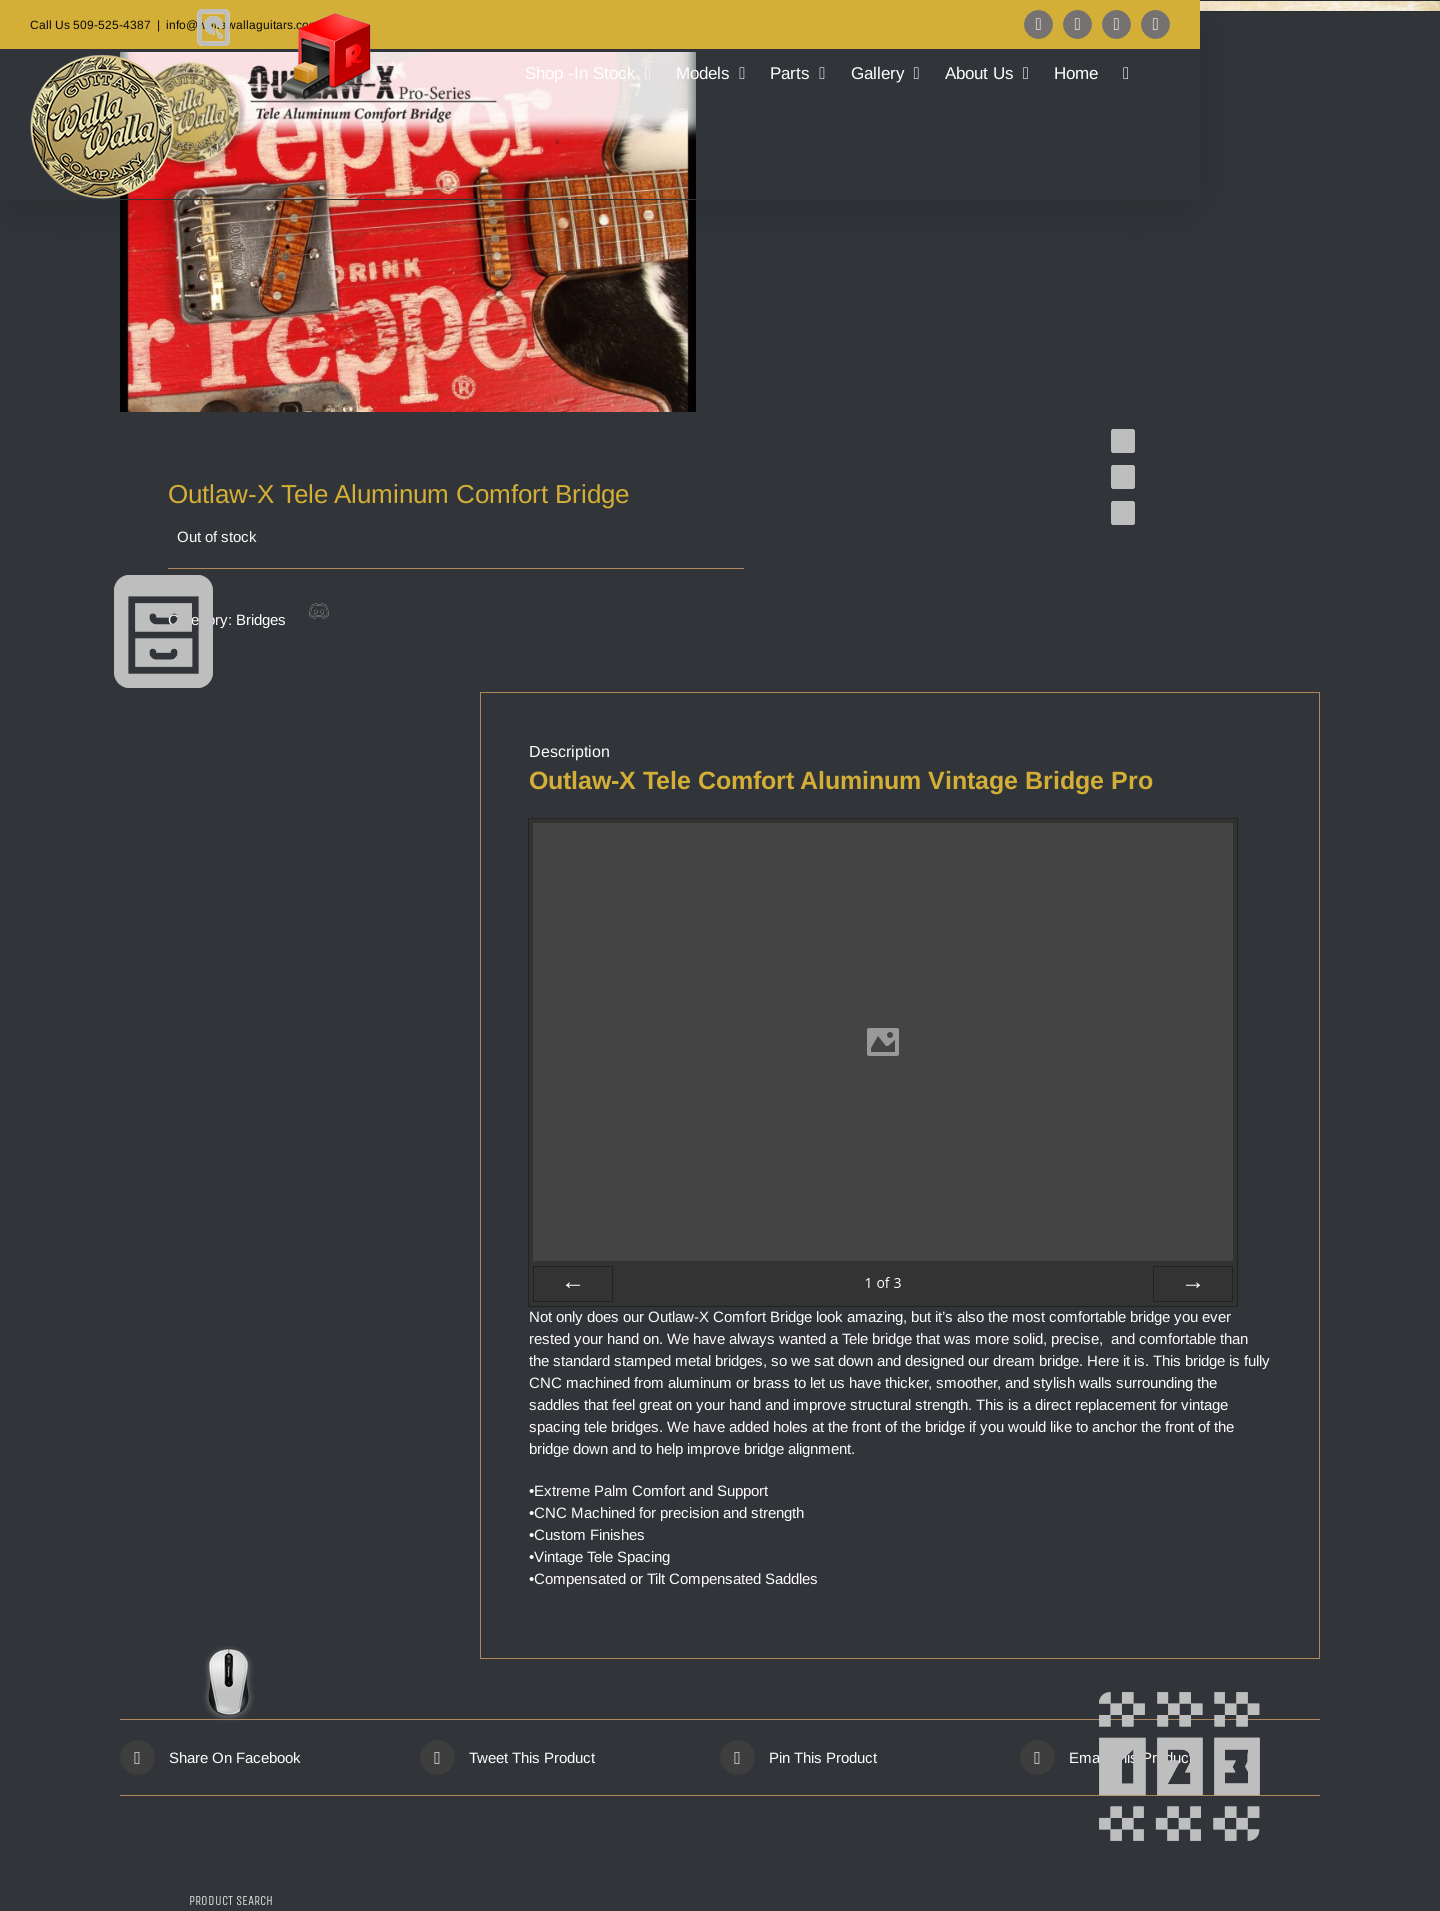 The height and width of the screenshot is (1911, 1440). I want to click on access hard drive storage, so click(213, 27).